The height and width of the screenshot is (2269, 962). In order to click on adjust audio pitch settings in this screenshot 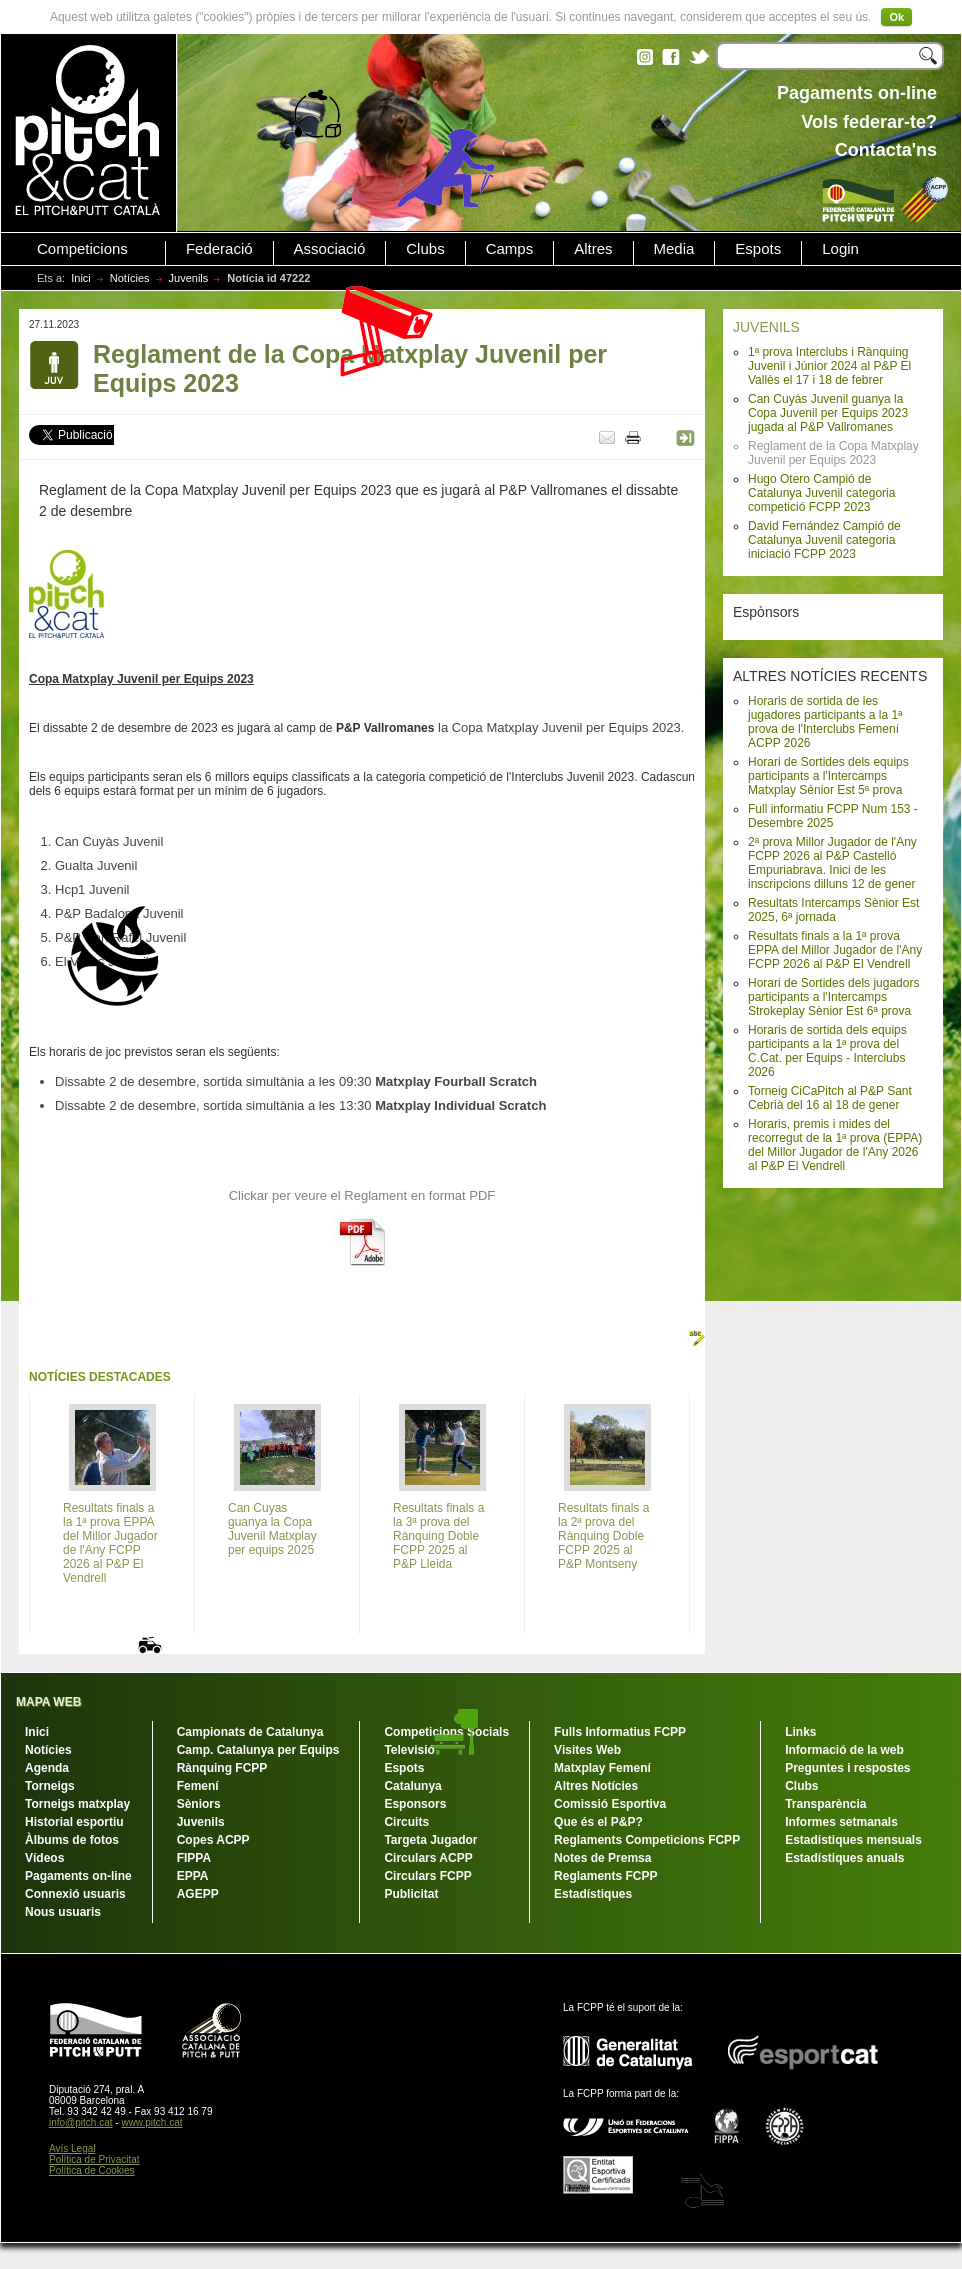, I will do `click(702, 2191)`.